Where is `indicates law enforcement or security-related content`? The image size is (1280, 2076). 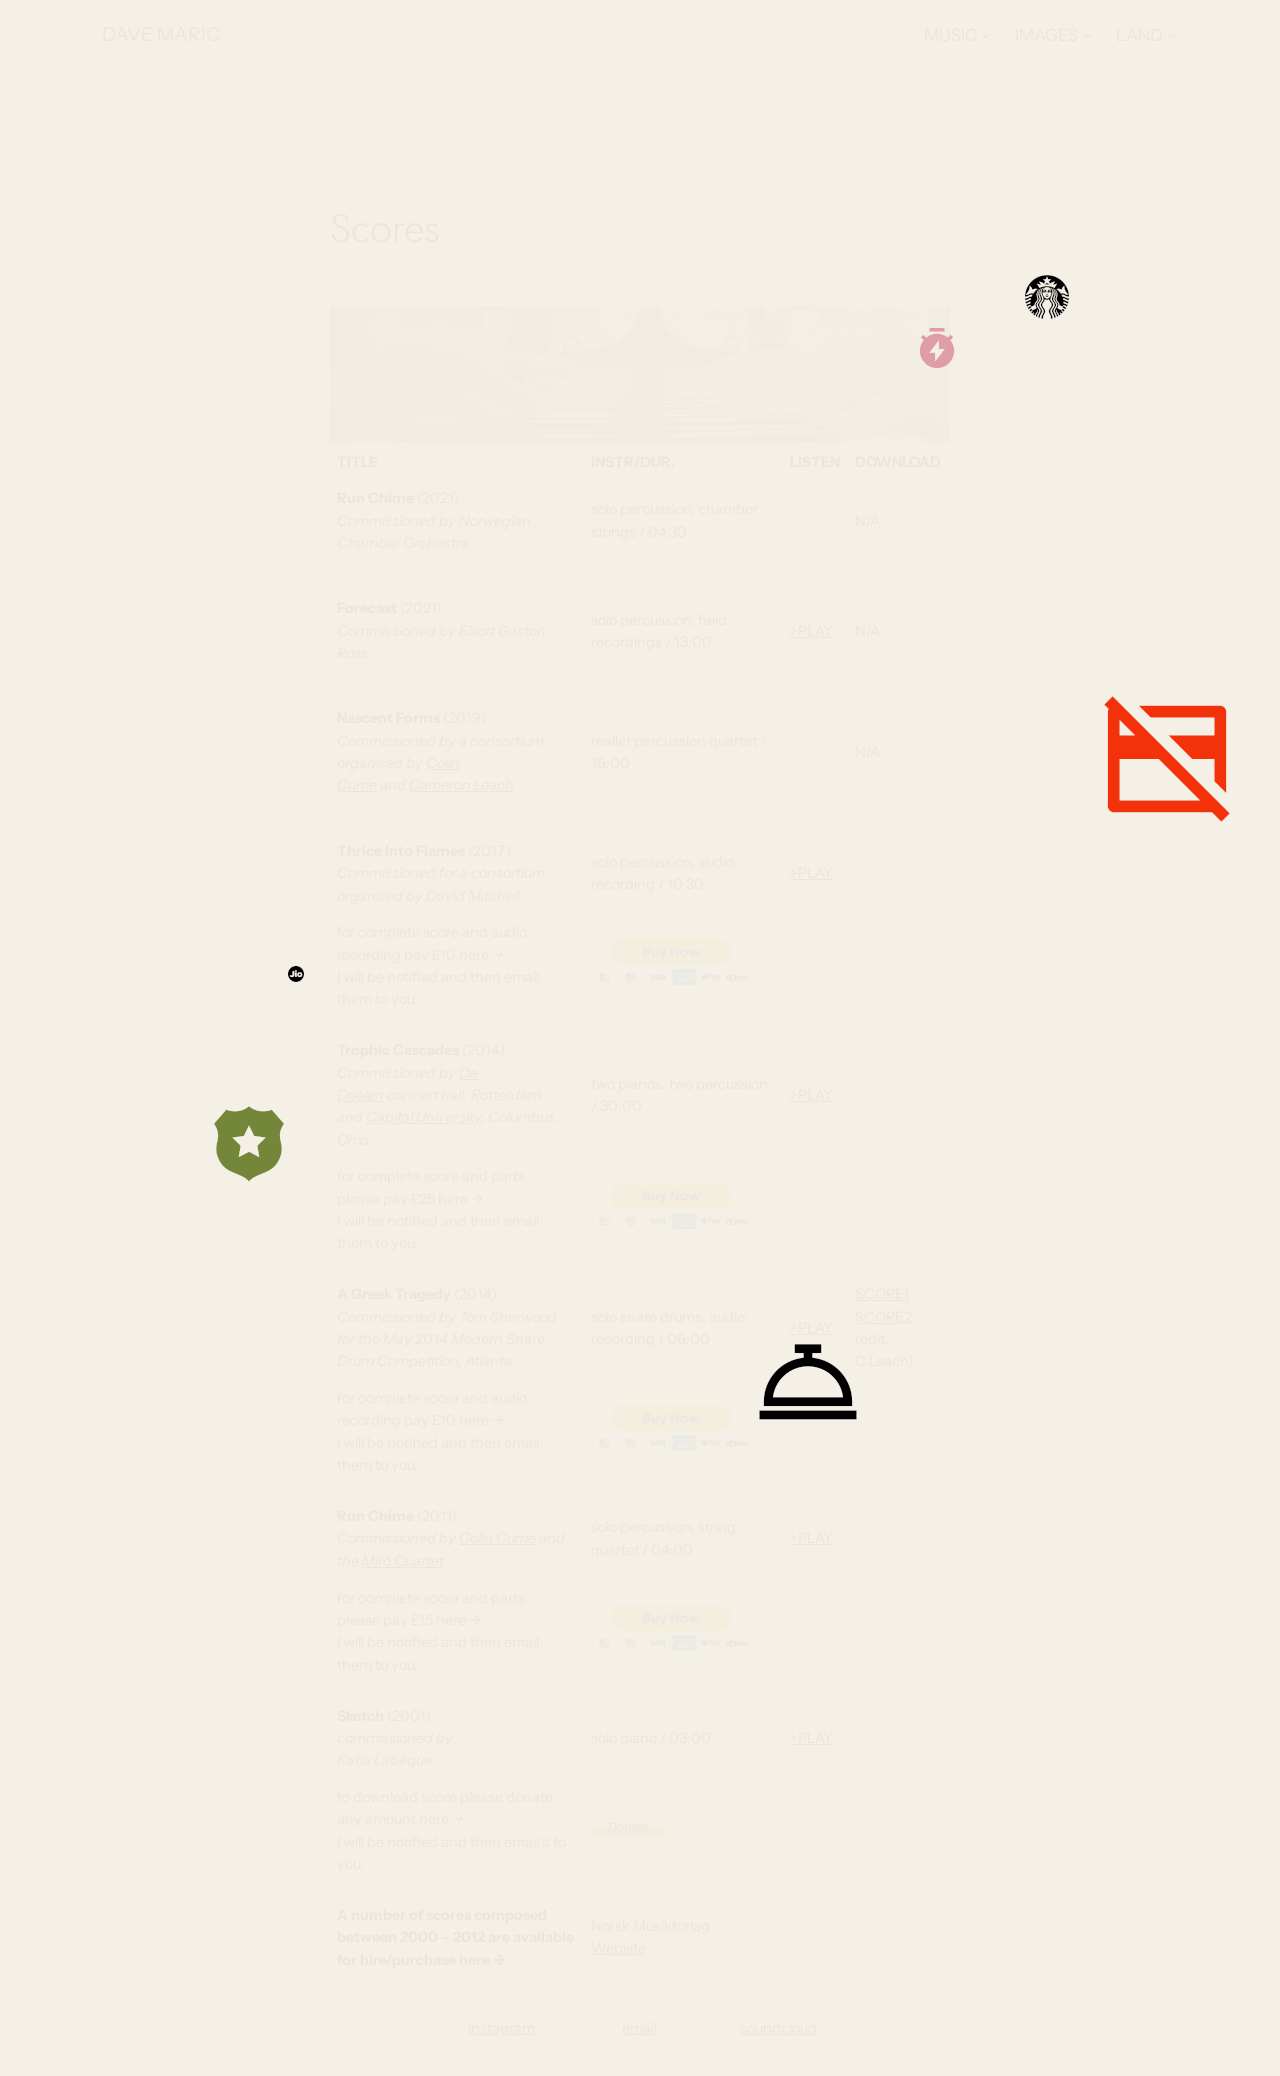
indicates law enforcement or security-related content is located at coordinates (249, 1143).